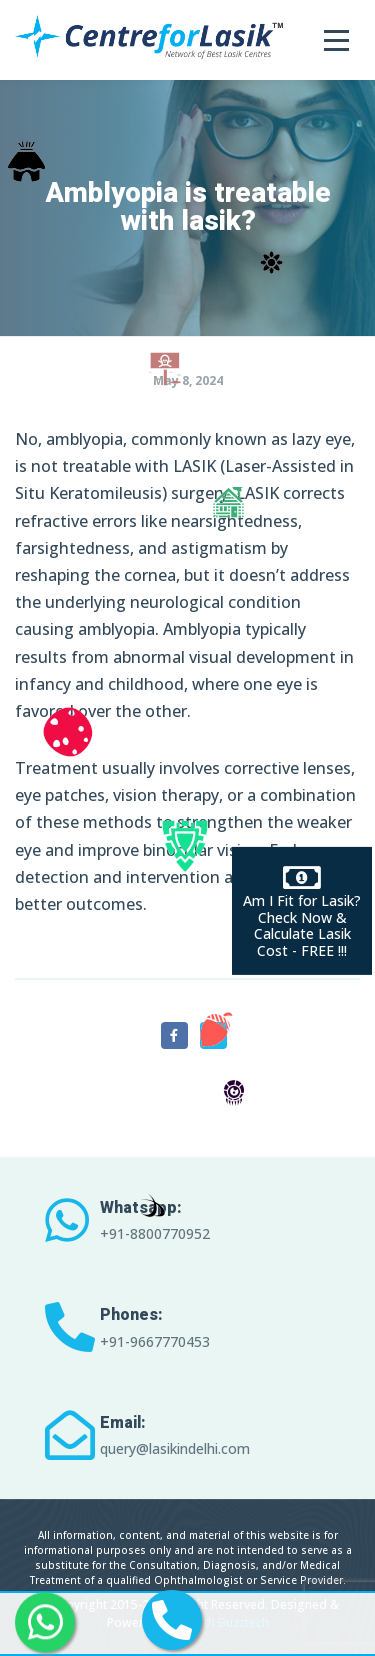  What do you see at coordinates (152, 1206) in the screenshot?
I see `indicates a slash or cutting attack action` at bounding box center [152, 1206].